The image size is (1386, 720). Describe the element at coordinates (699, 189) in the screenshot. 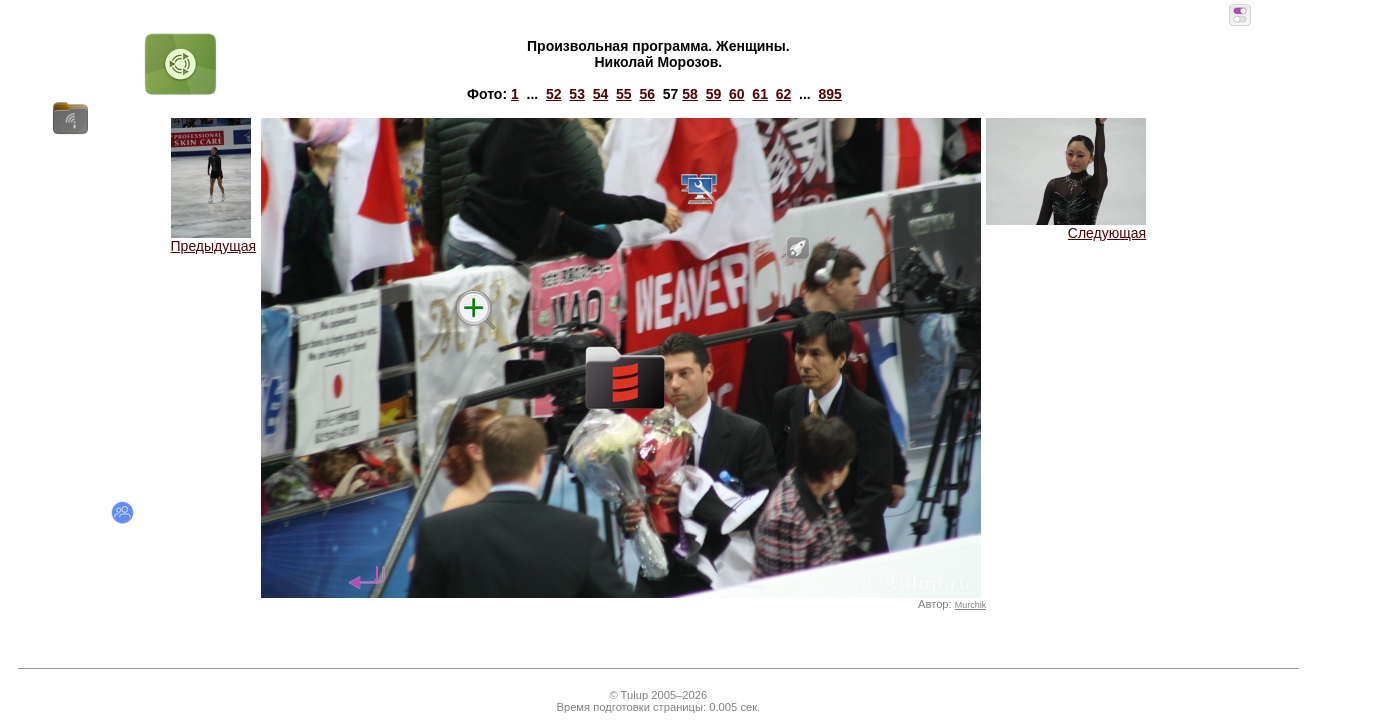

I see `access network and connection settings` at that location.